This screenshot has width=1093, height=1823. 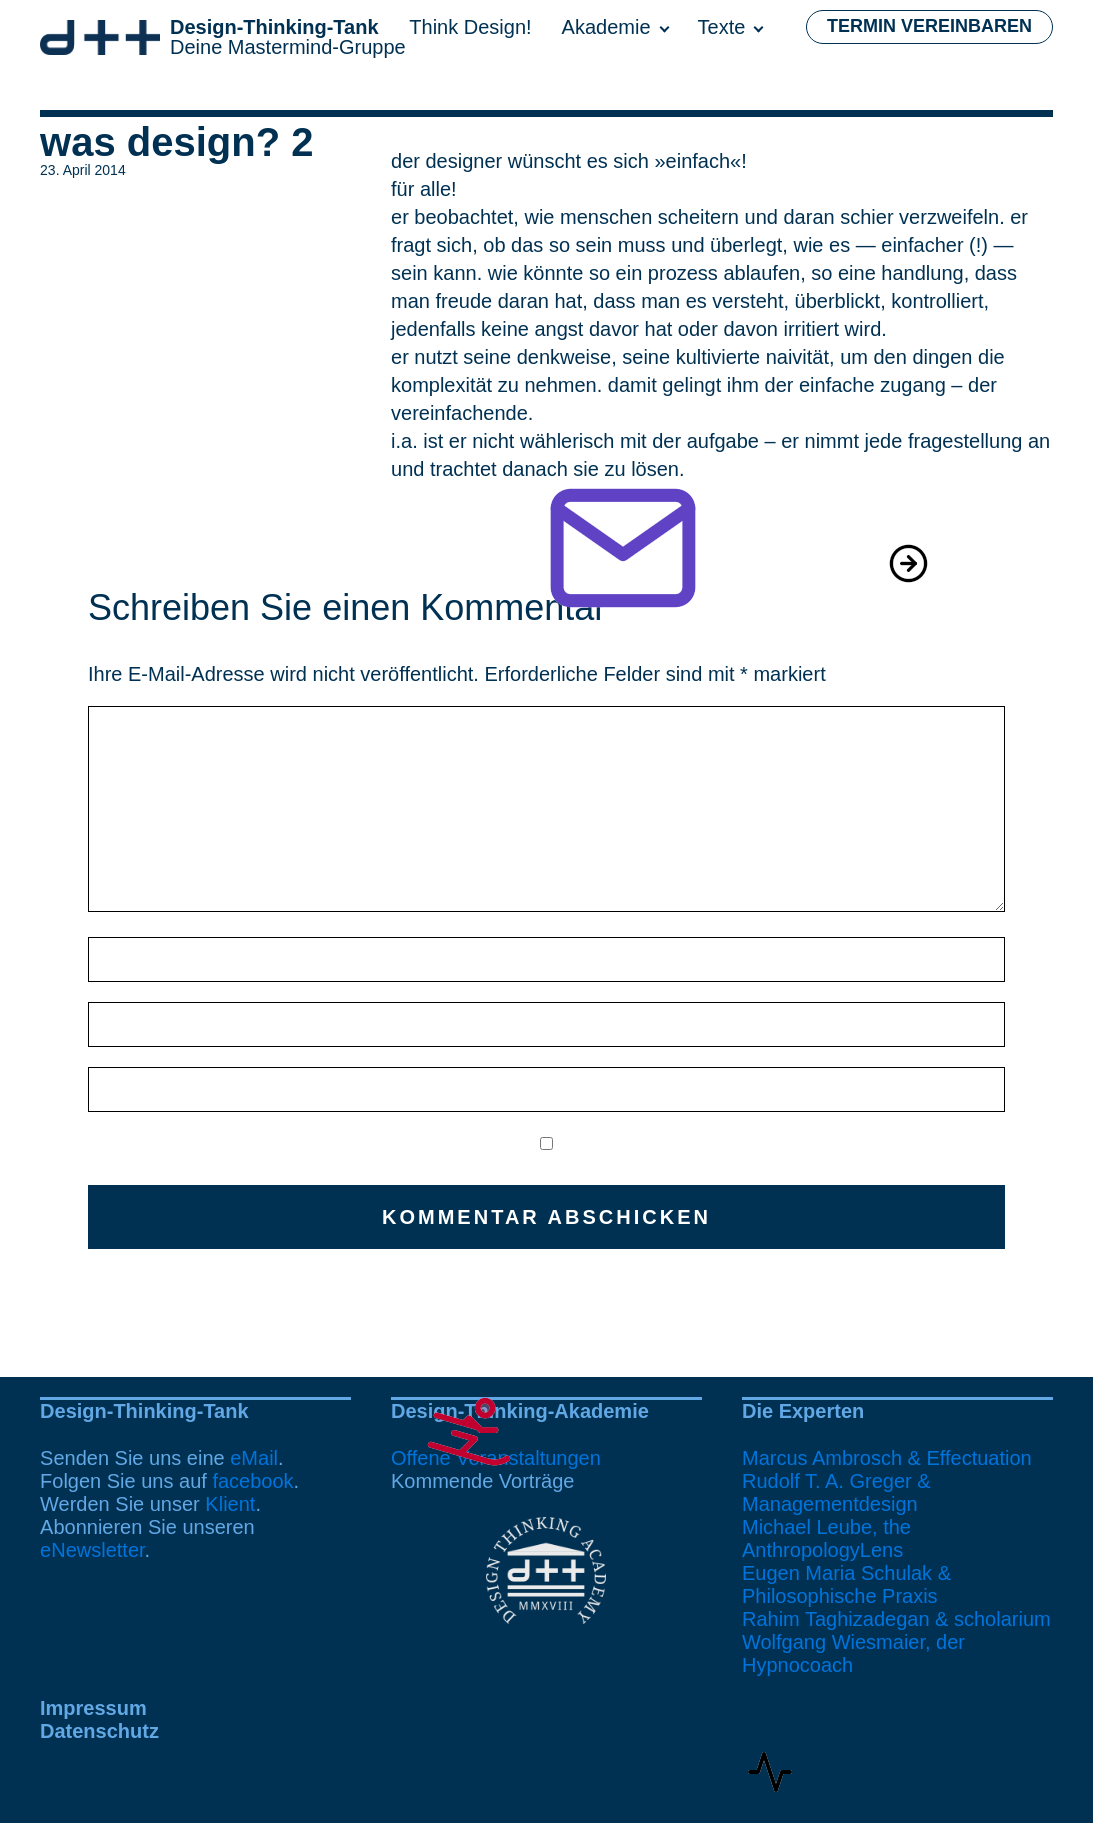 What do you see at coordinates (908, 563) in the screenshot?
I see `proceed to the next step` at bounding box center [908, 563].